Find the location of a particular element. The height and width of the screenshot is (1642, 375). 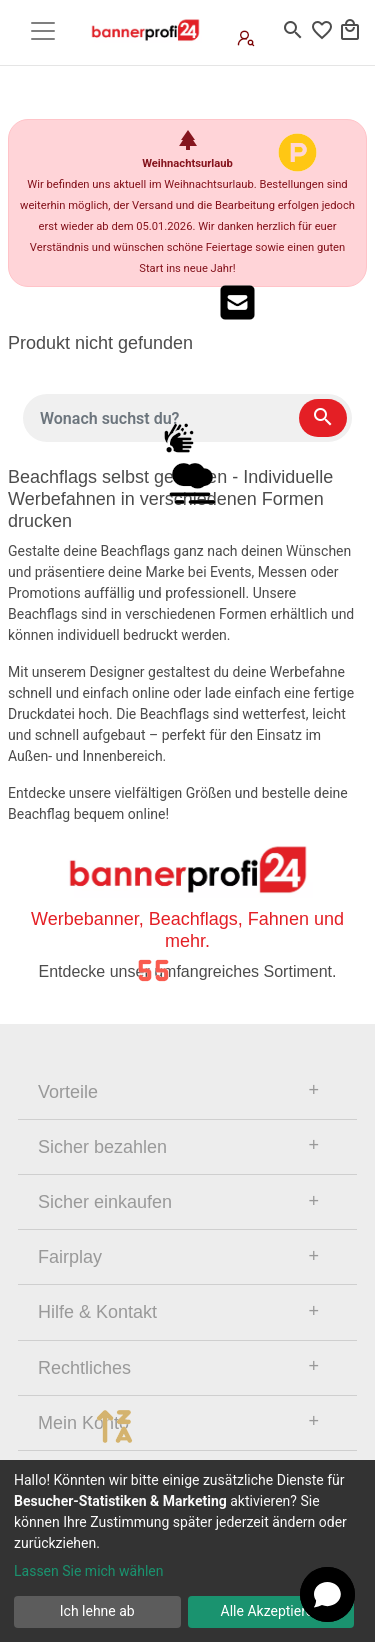

open your email inbox is located at coordinates (237, 302).